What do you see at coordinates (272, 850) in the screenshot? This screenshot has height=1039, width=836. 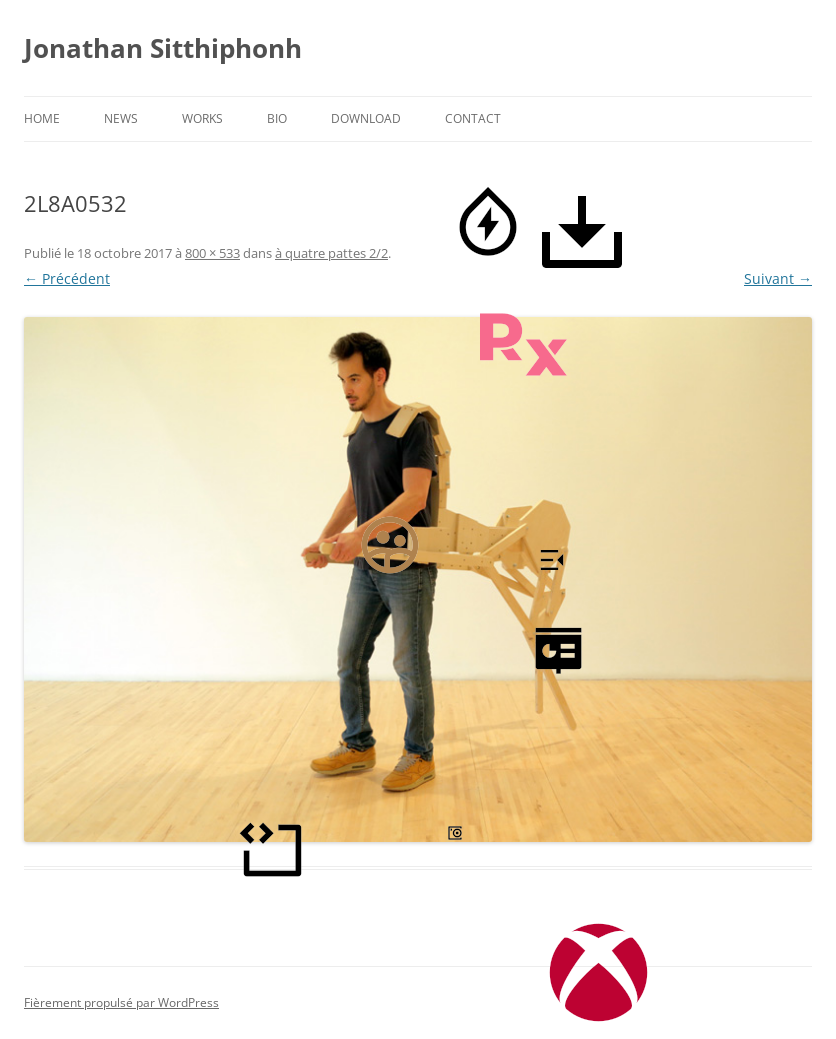 I see `insert a code block into the editor` at bounding box center [272, 850].